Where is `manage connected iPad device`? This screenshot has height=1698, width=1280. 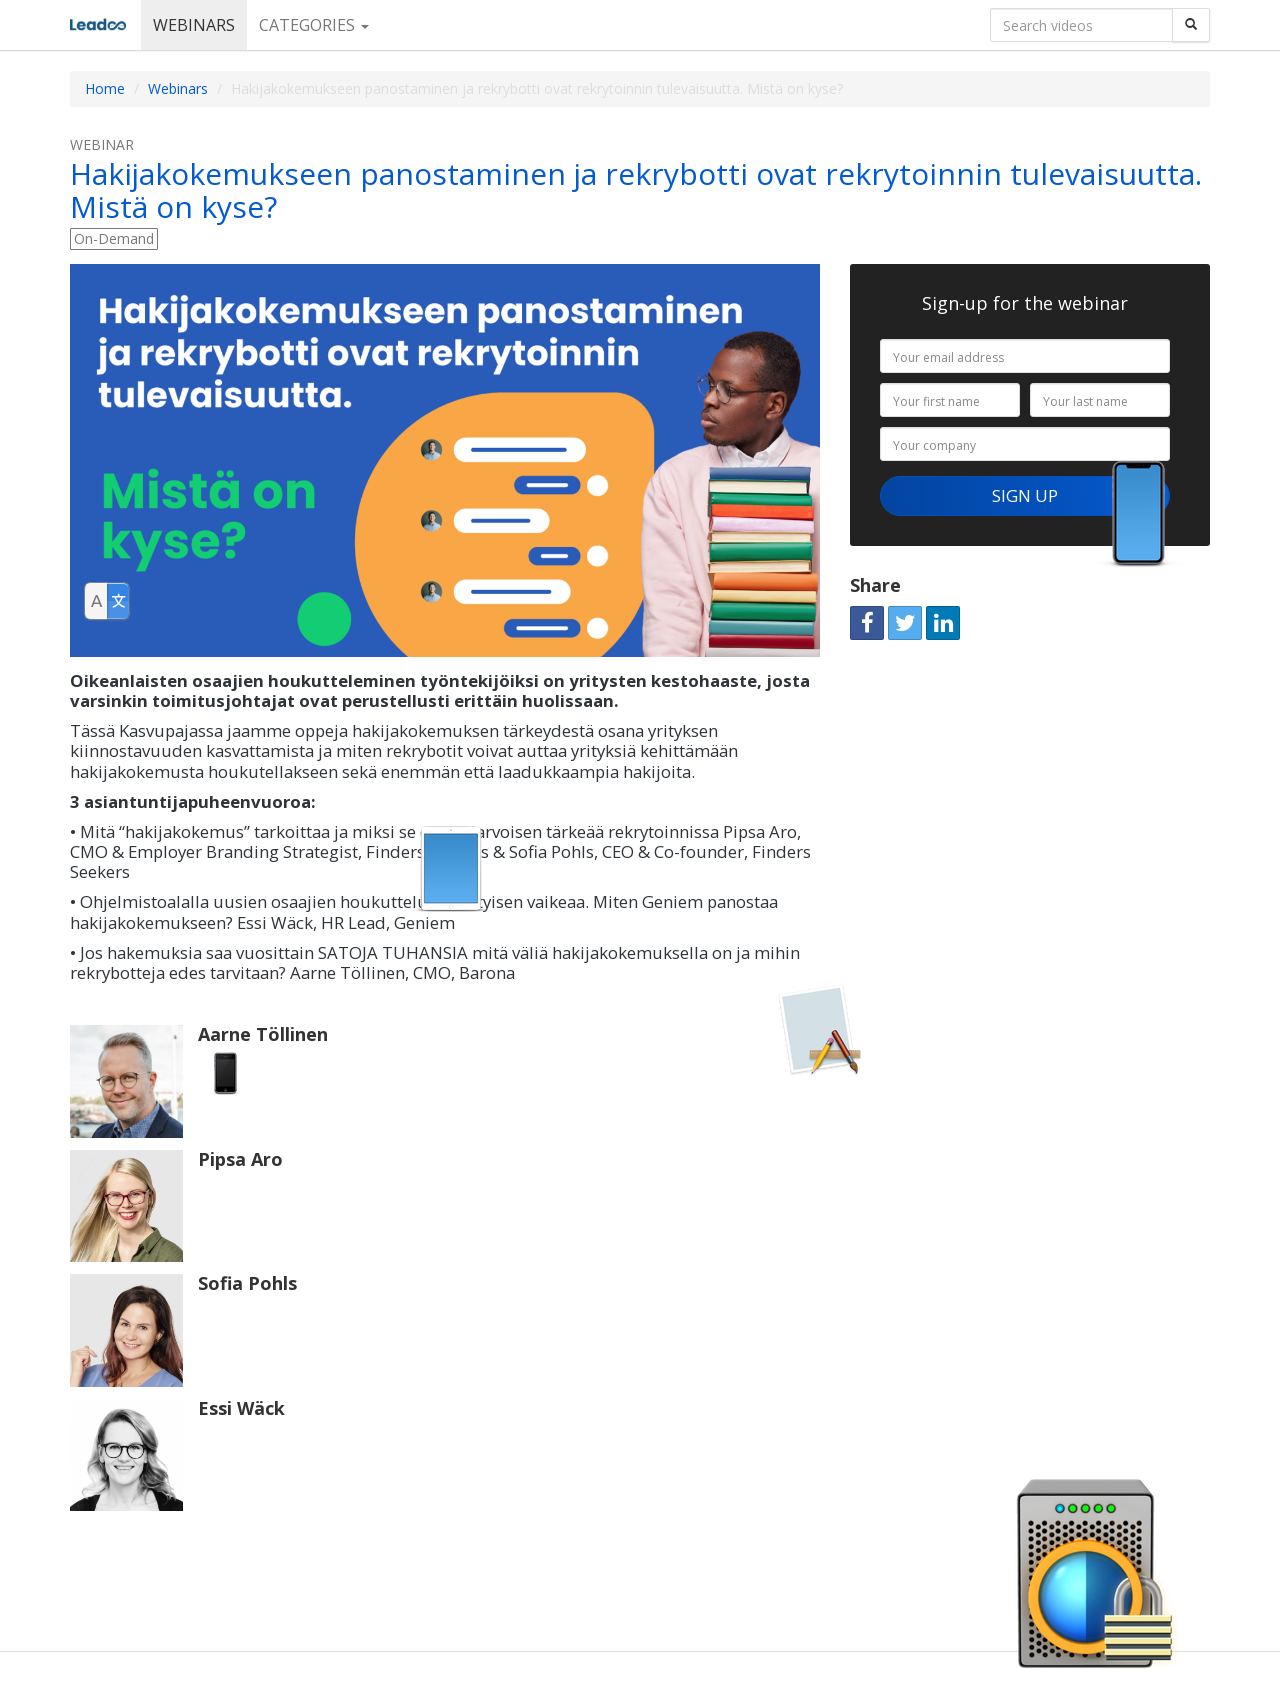 manage connected iPad device is located at coordinates (451, 868).